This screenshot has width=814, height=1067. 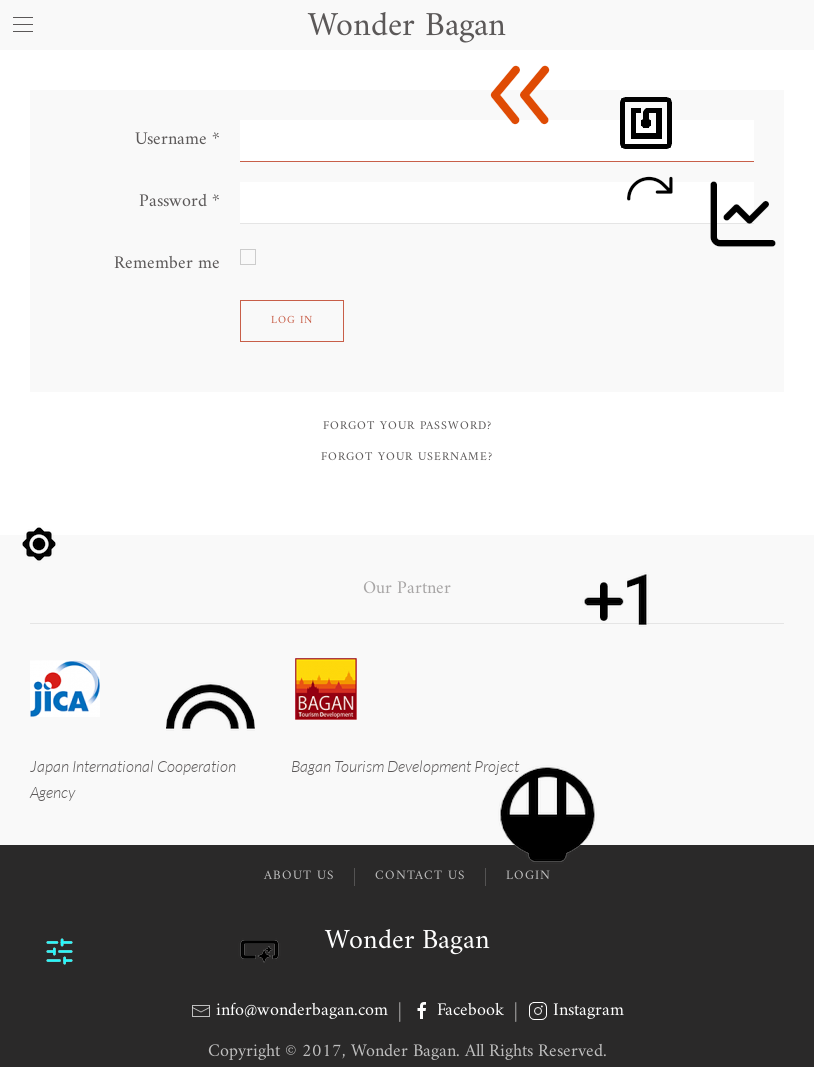 What do you see at coordinates (259, 949) in the screenshot?
I see `add a smart action or automated button` at bounding box center [259, 949].